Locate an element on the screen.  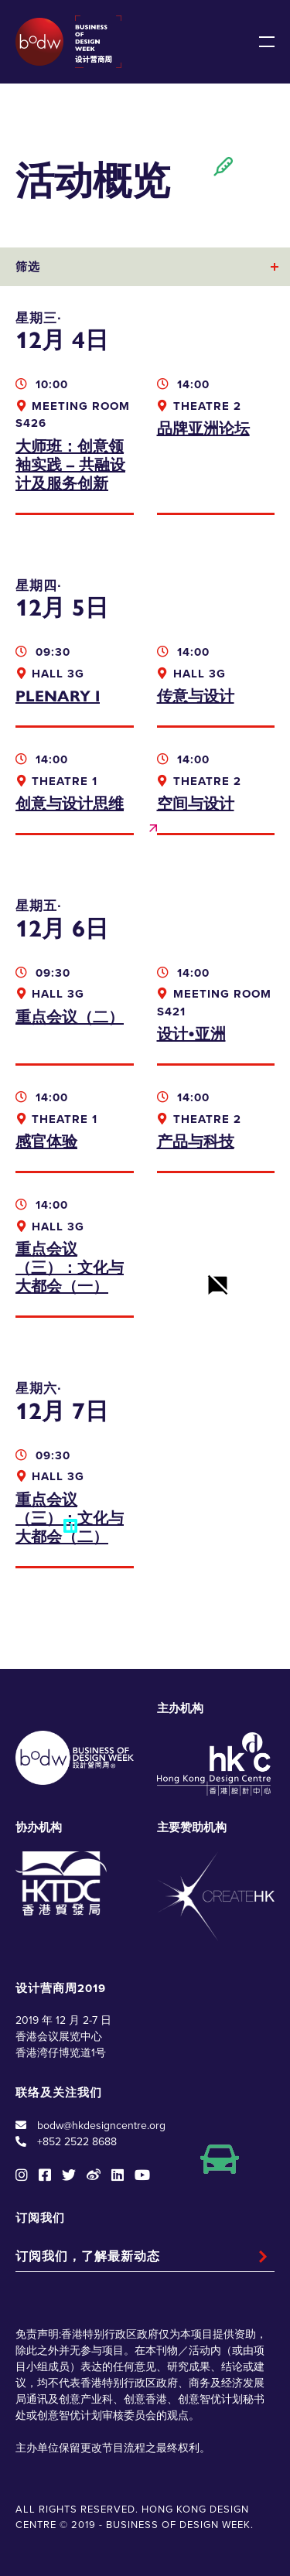
npm package manager logo is located at coordinates (70, 1526).